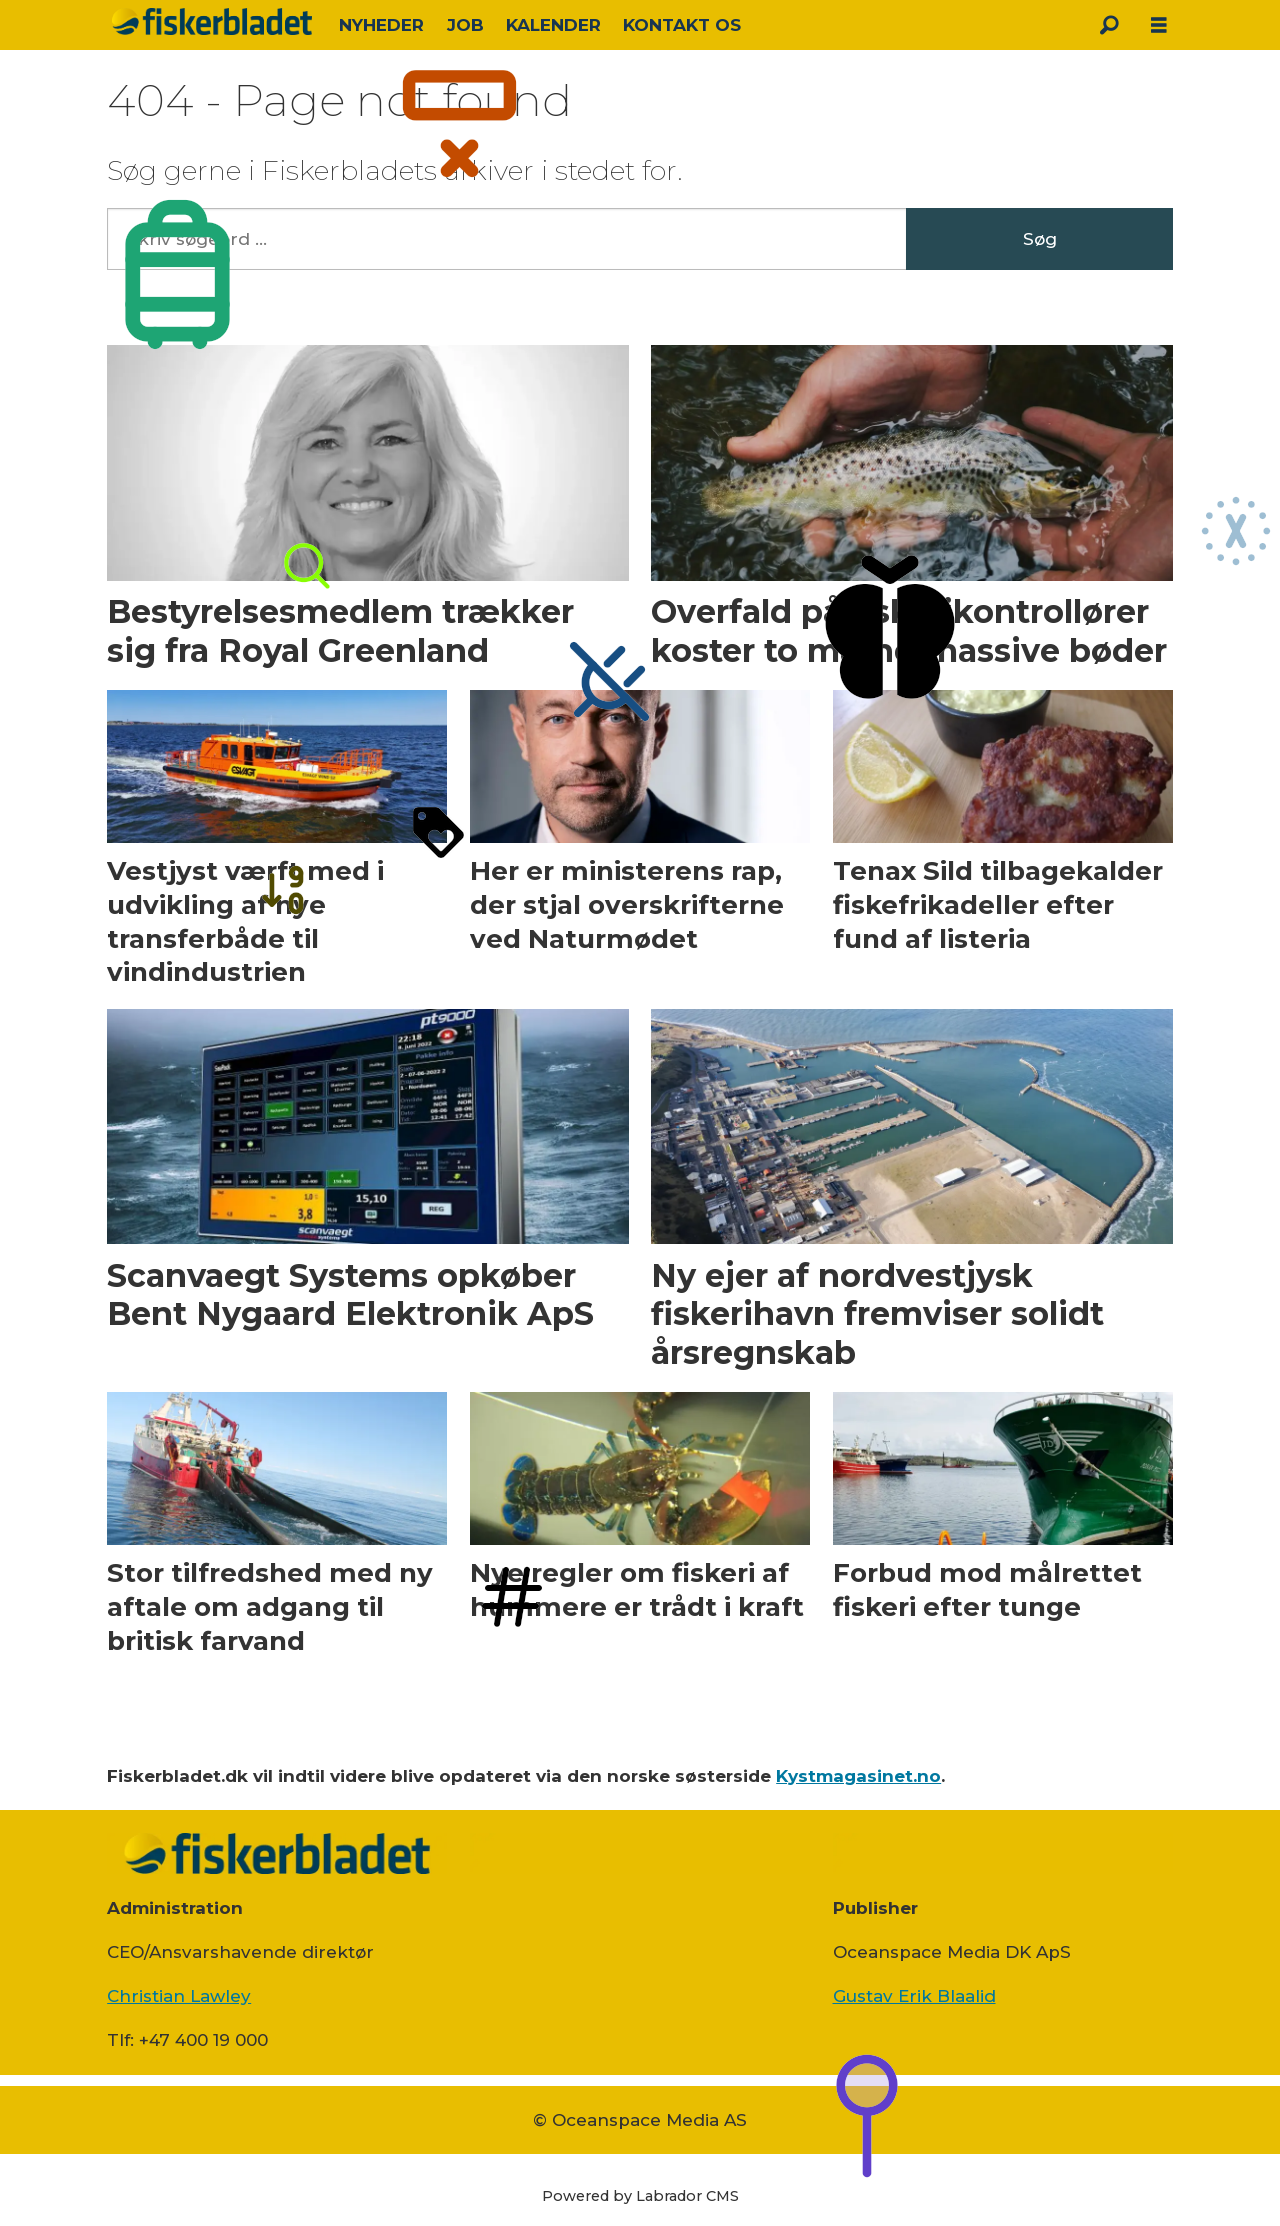 The height and width of the screenshot is (2226, 1280). I want to click on access nature or wildlife category, so click(890, 627).